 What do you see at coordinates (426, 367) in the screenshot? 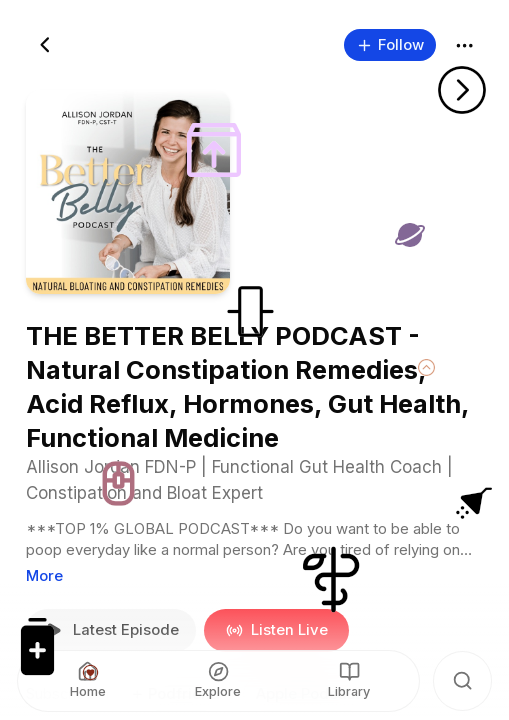
I see `scroll to top of page` at bounding box center [426, 367].